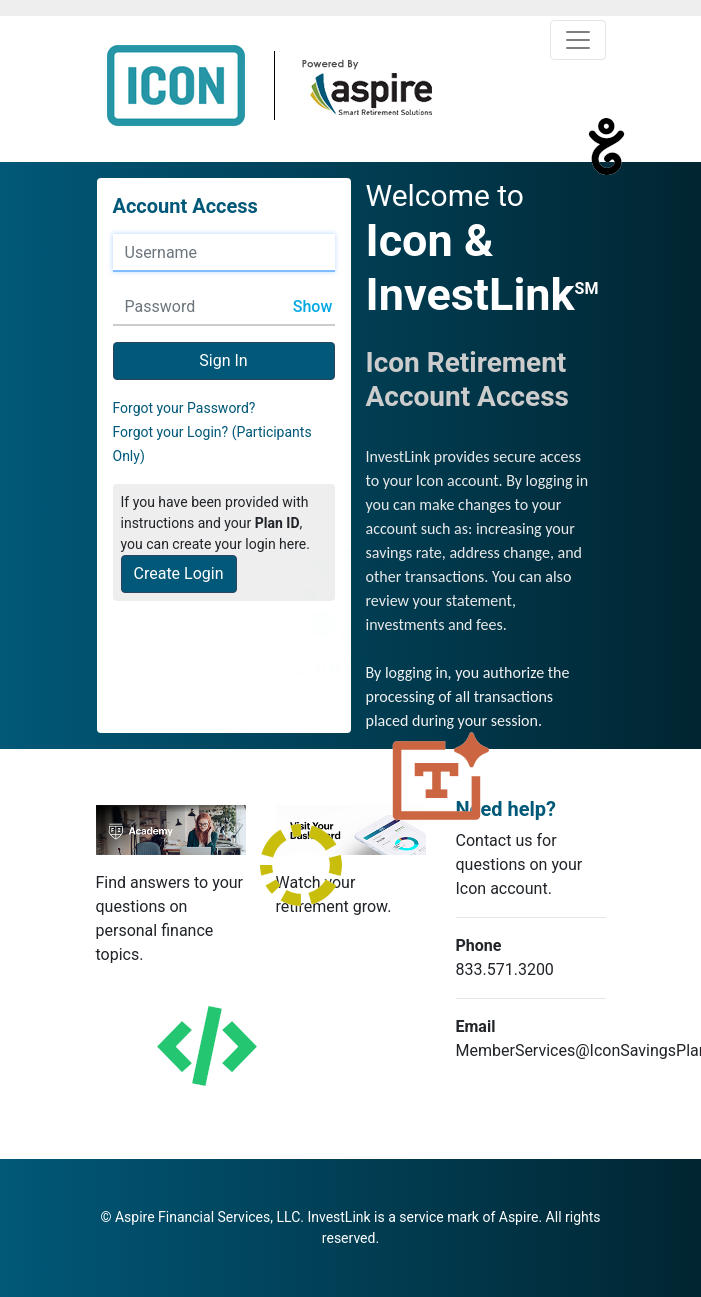 The image size is (701, 1297). Describe the element at coordinates (606, 146) in the screenshot. I see `link to Gandi domain registrar services` at that location.